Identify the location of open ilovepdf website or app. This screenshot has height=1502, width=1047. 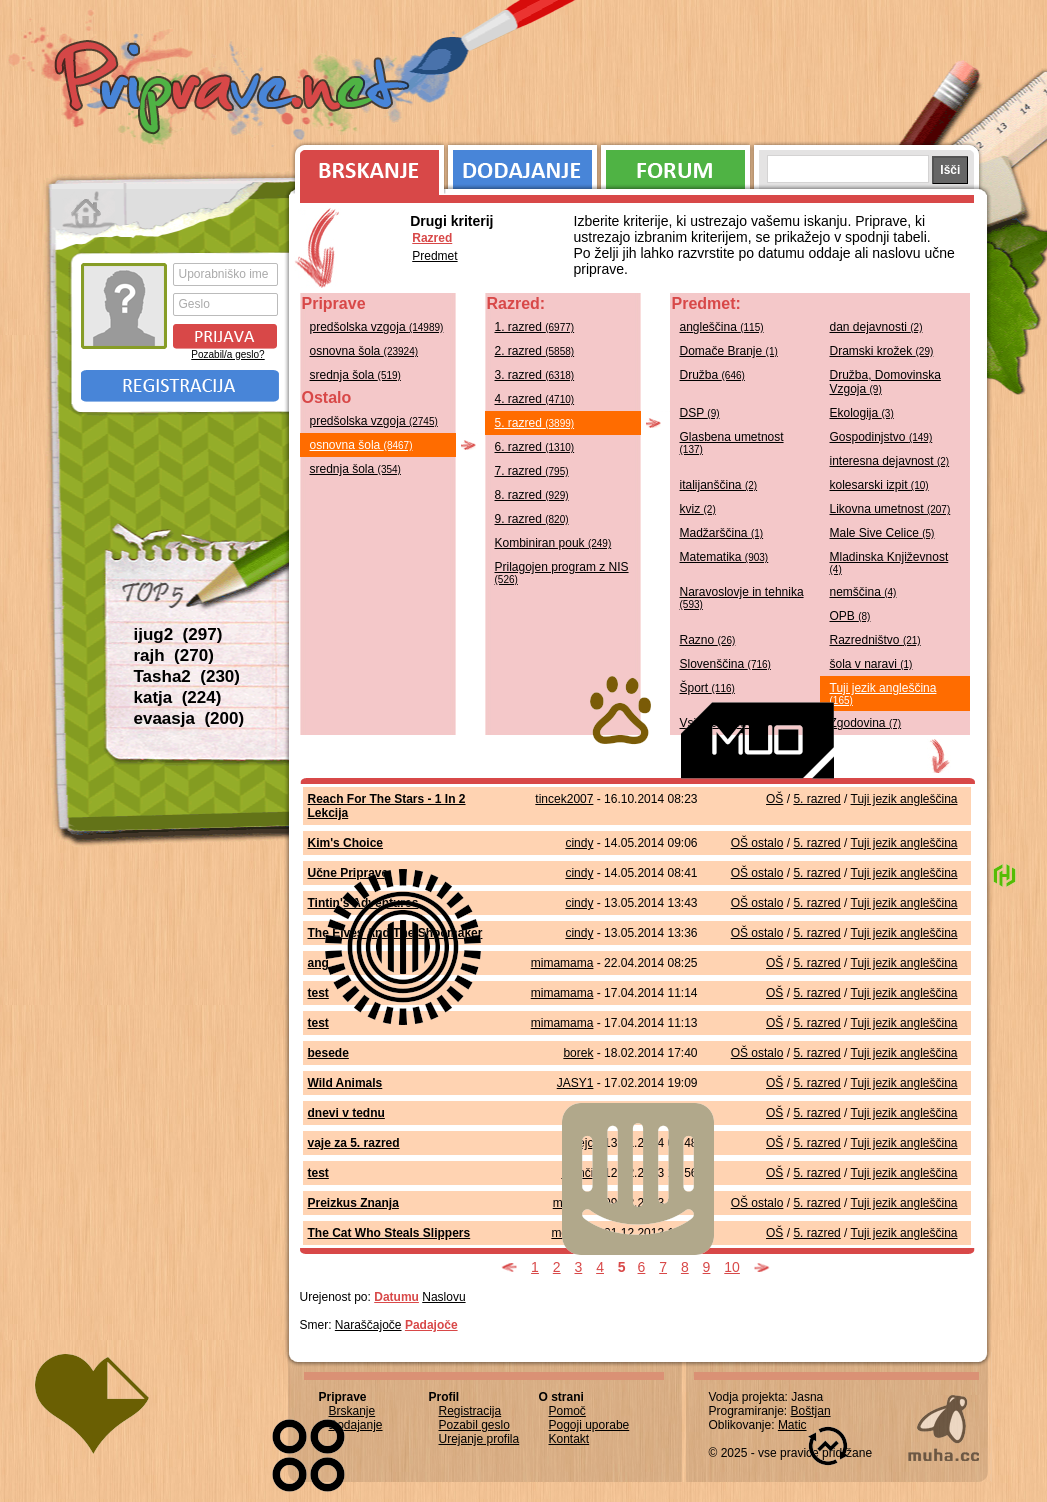
(92, 1404).